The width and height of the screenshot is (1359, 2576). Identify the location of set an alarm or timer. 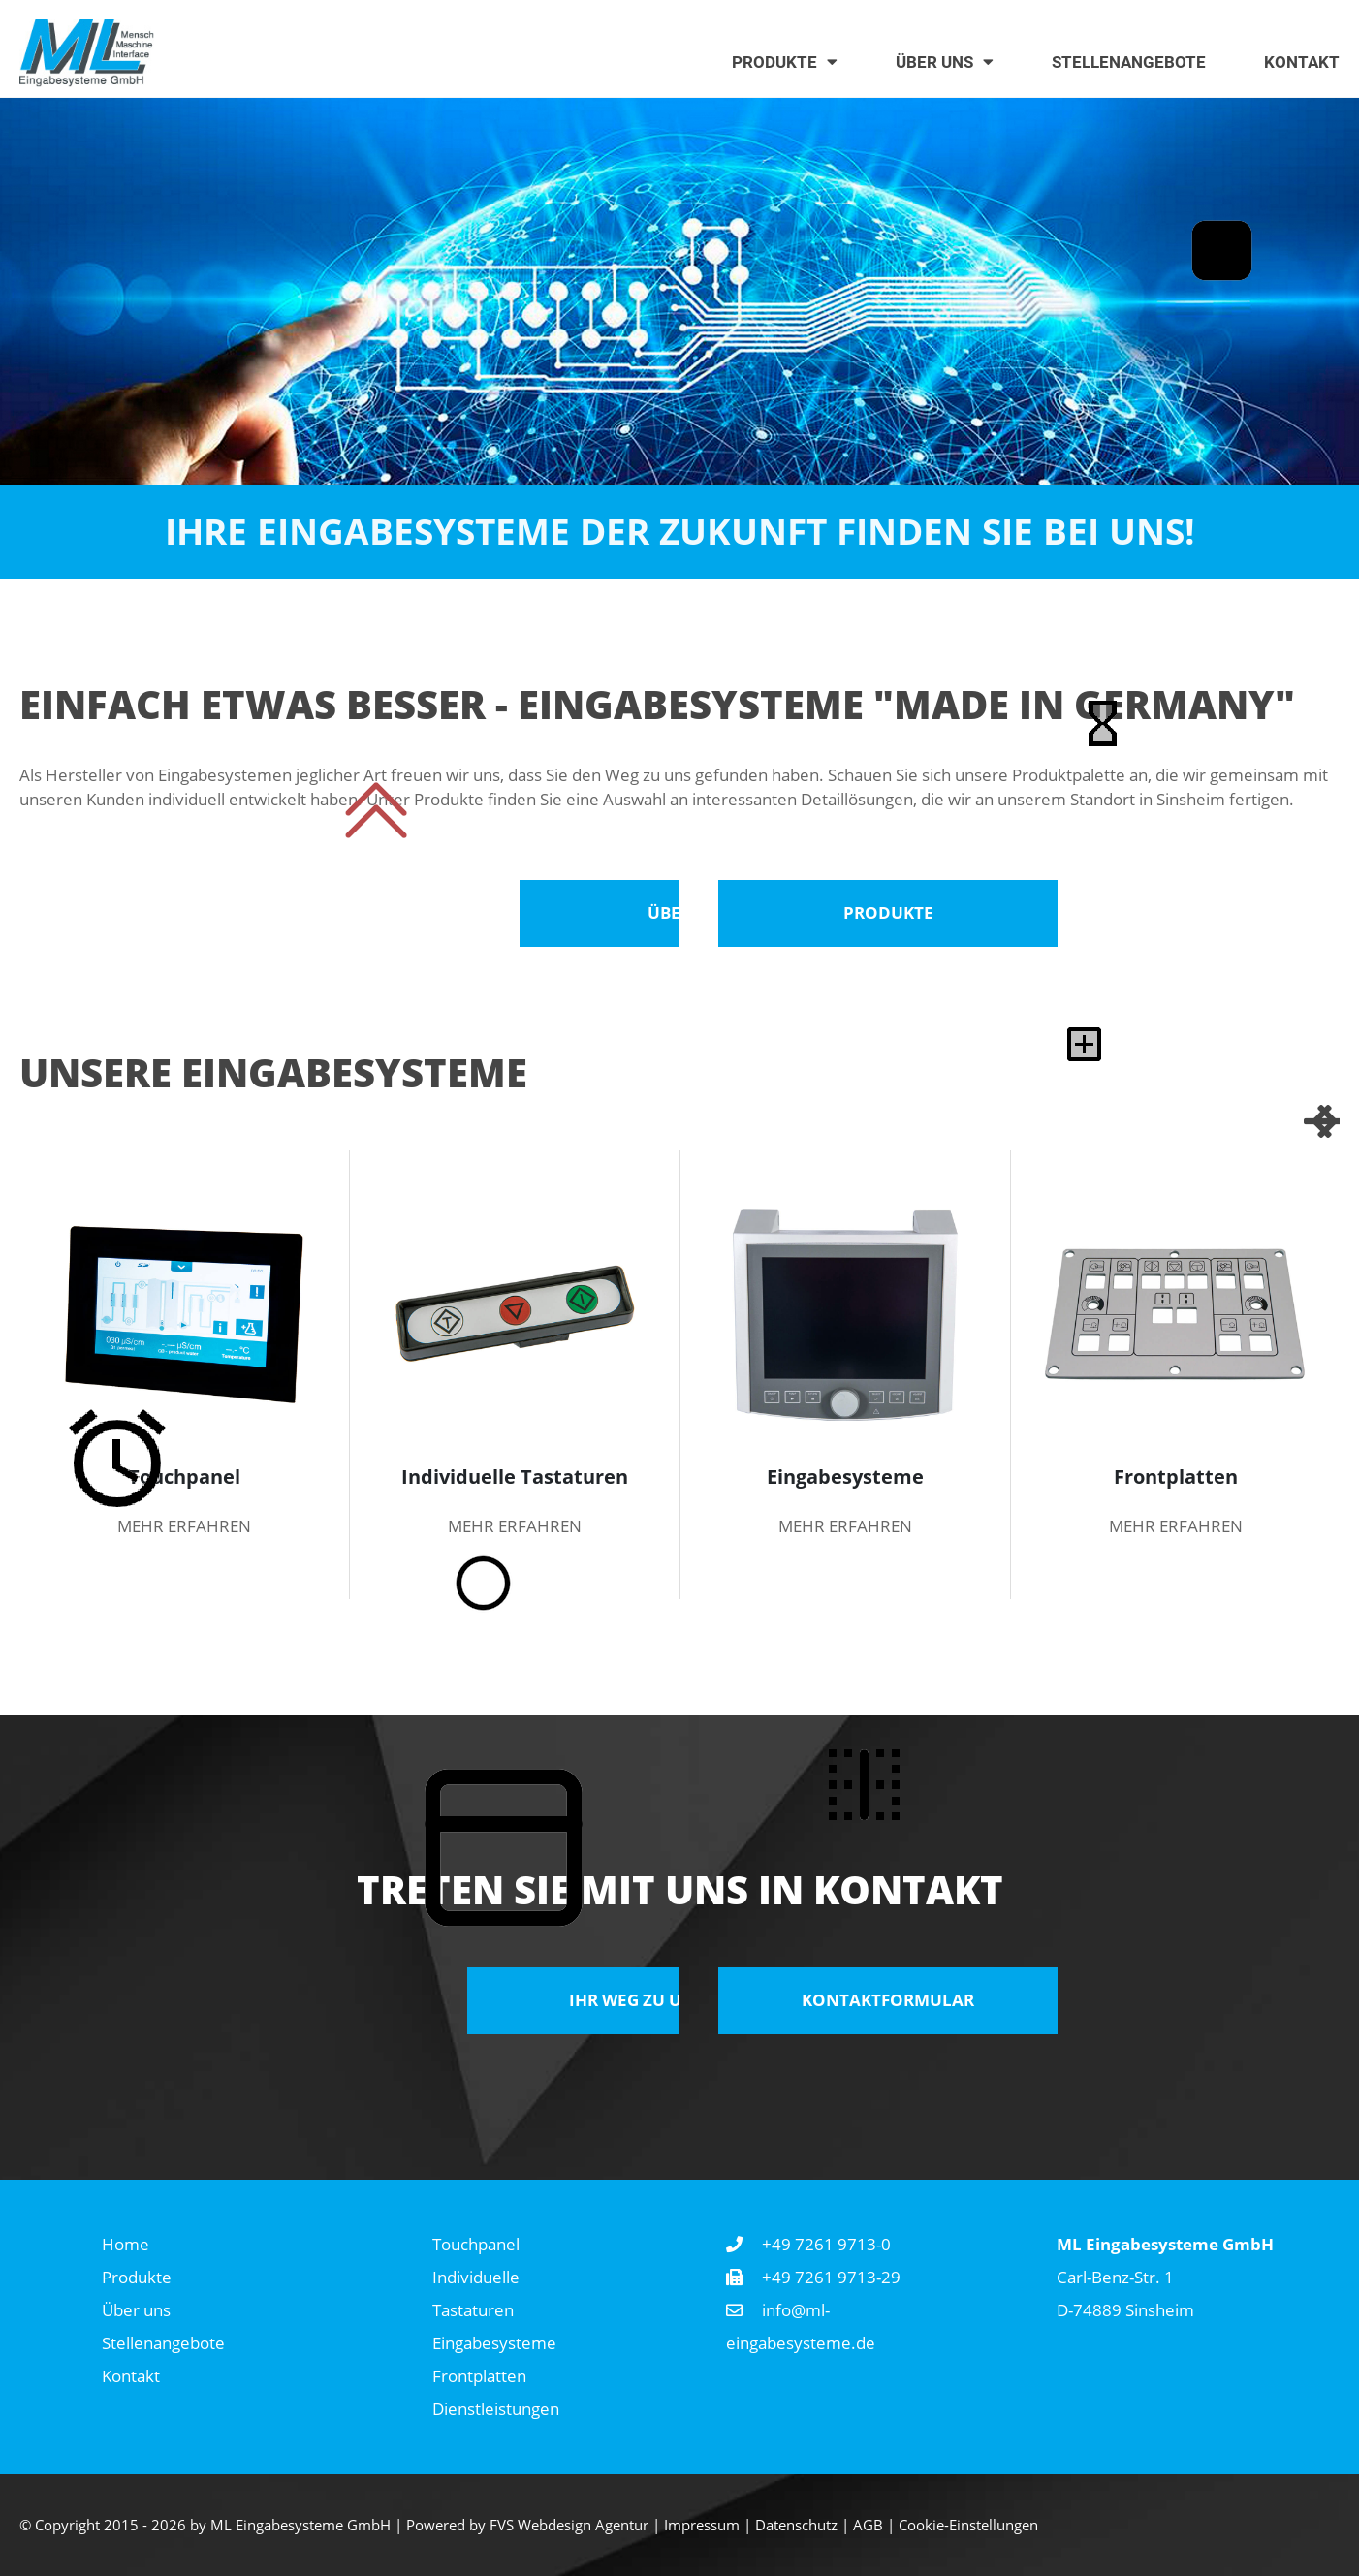
(117, 1459).